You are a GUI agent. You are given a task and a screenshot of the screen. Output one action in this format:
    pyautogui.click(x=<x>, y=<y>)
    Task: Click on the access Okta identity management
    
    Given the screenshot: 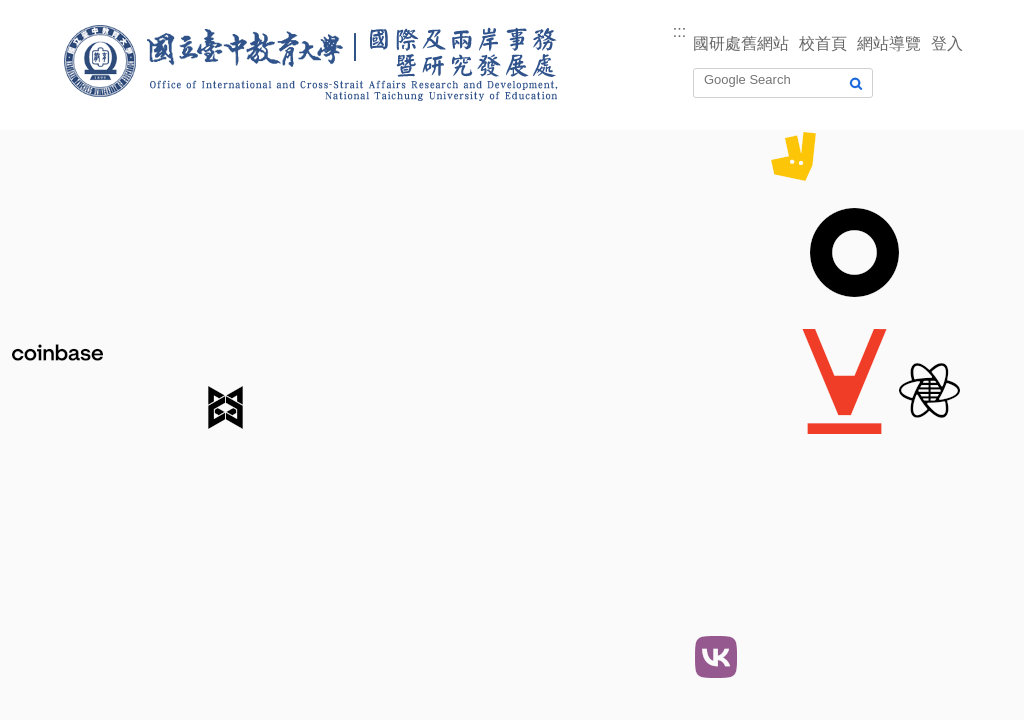 What is the action you would take?
    pyautogui.click(x=854, y=252)
    